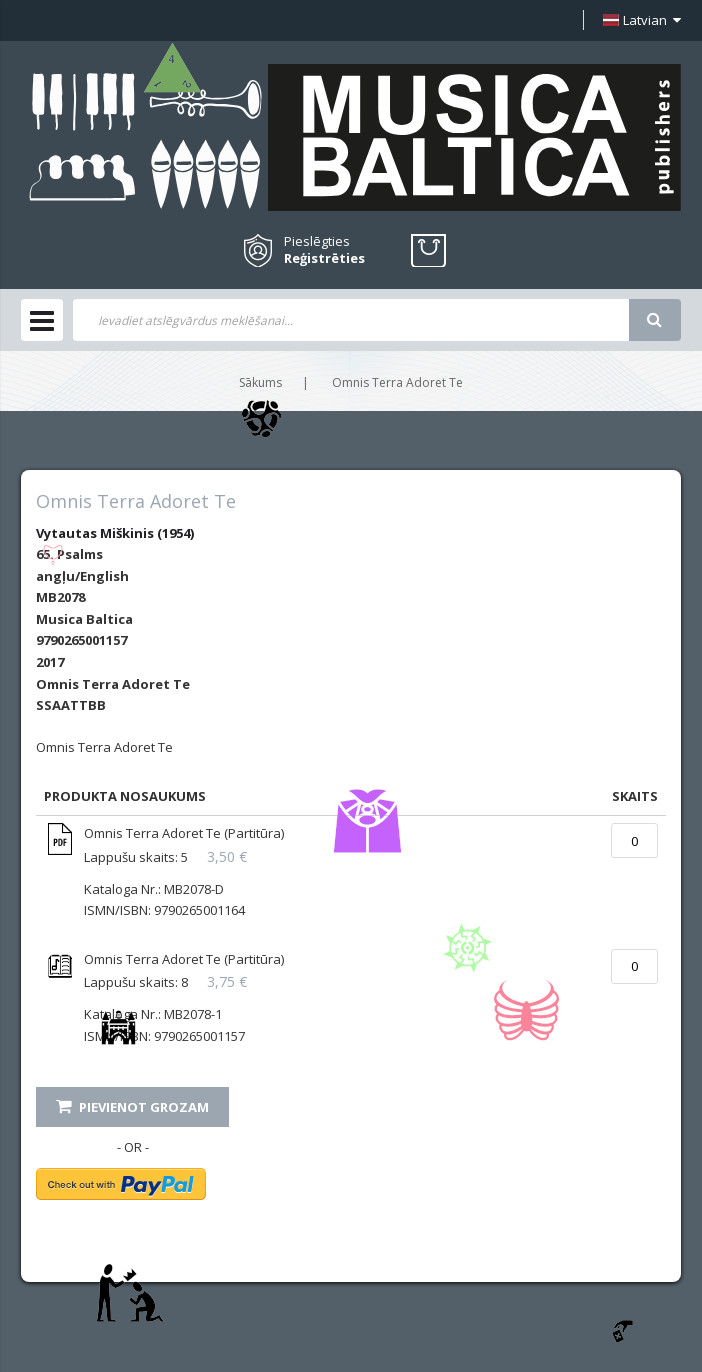  What do you see at coordinates (367, 816) in the screenshot?
I see `equip heavy armor or collar item` at bounding box center [367, 816].